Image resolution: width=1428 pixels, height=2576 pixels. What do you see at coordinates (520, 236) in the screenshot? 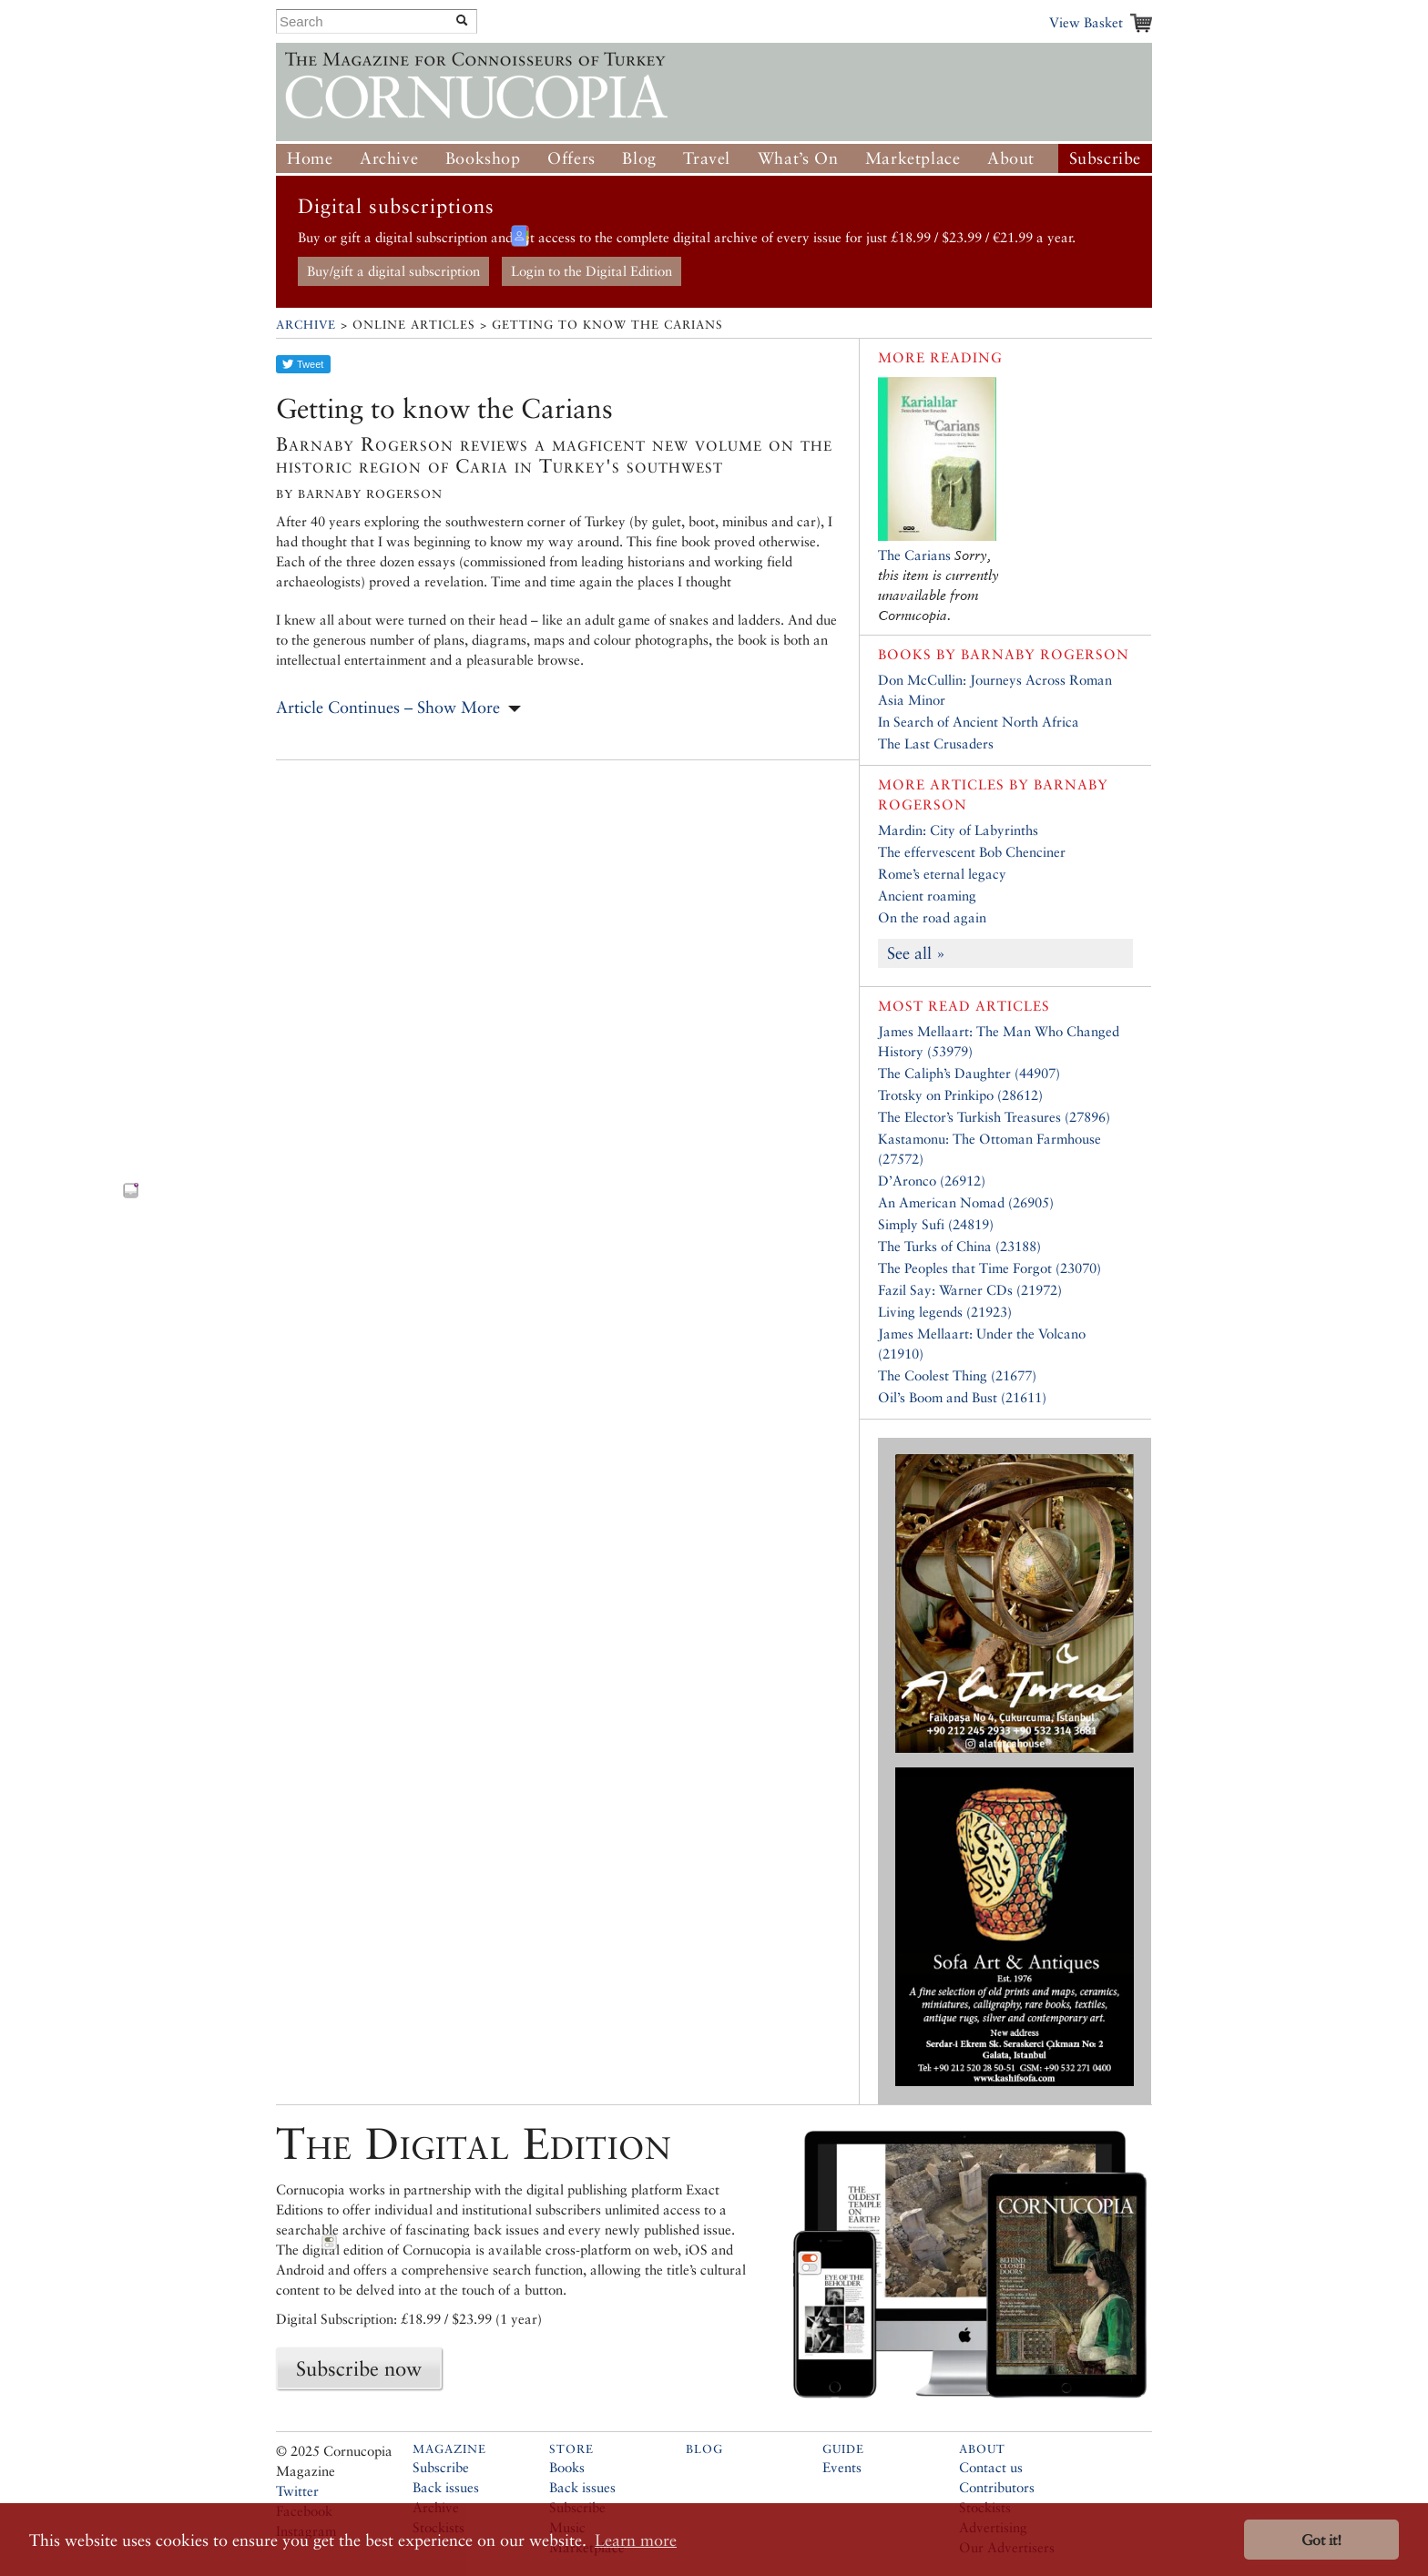
I see `open the contacts app` at bounding box center [520, 236].